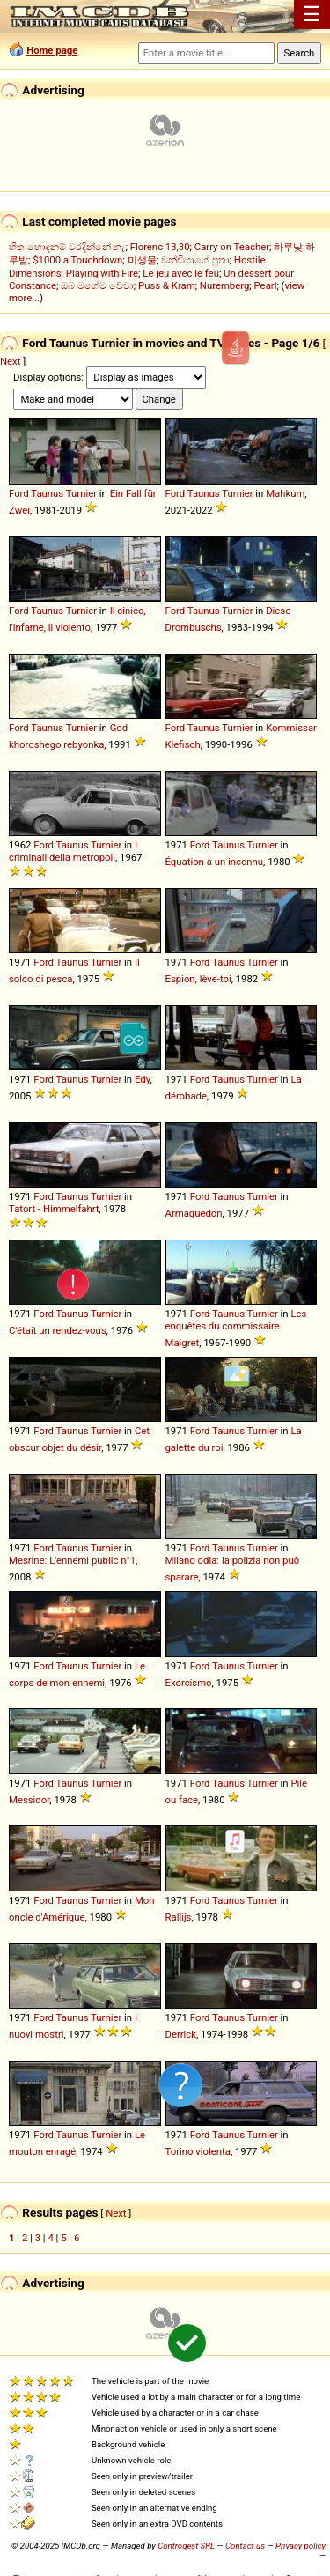 The width and height of the screenshot is (330, 2576). I want to click on an arduino source code file, so click(134, 1038).